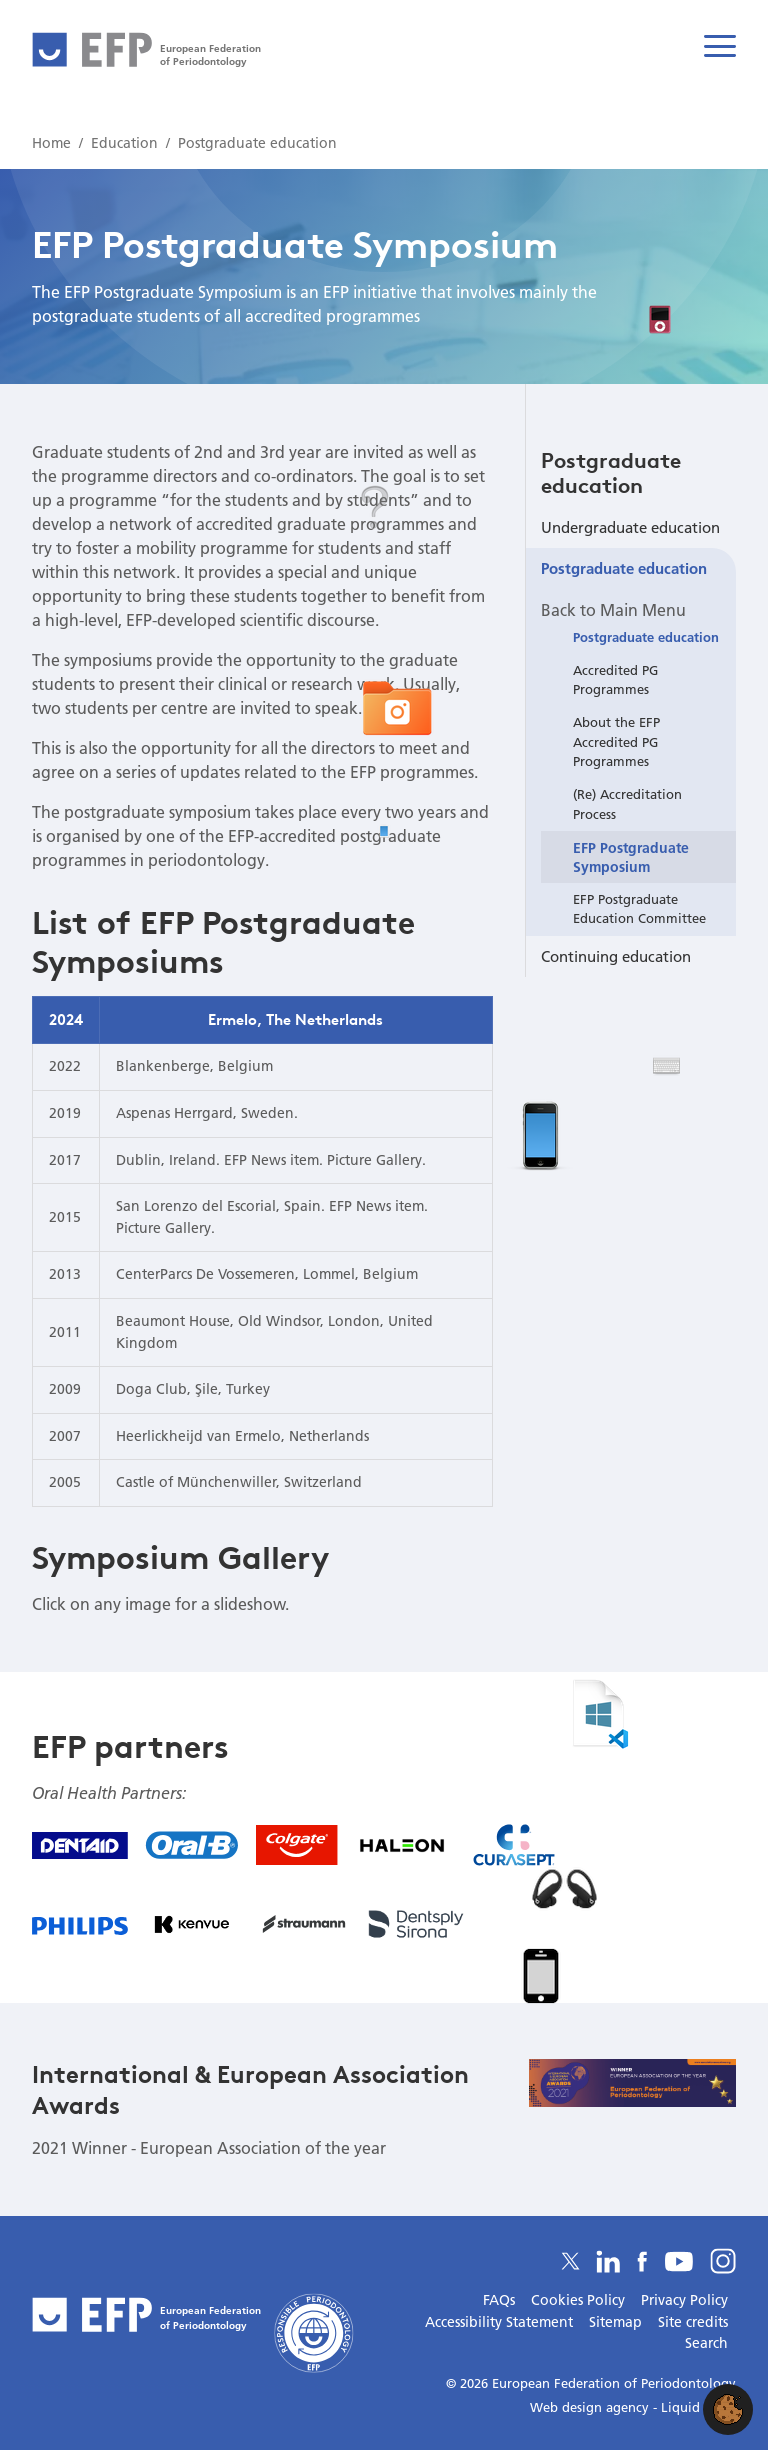 Image resolution: width=768 pixels, height=2450 pixels. What do you see at coordinates (598, 1714) in the screenshot?
I see `open a batch file in Visual Studio Code` at bounding box center [598, 1714].